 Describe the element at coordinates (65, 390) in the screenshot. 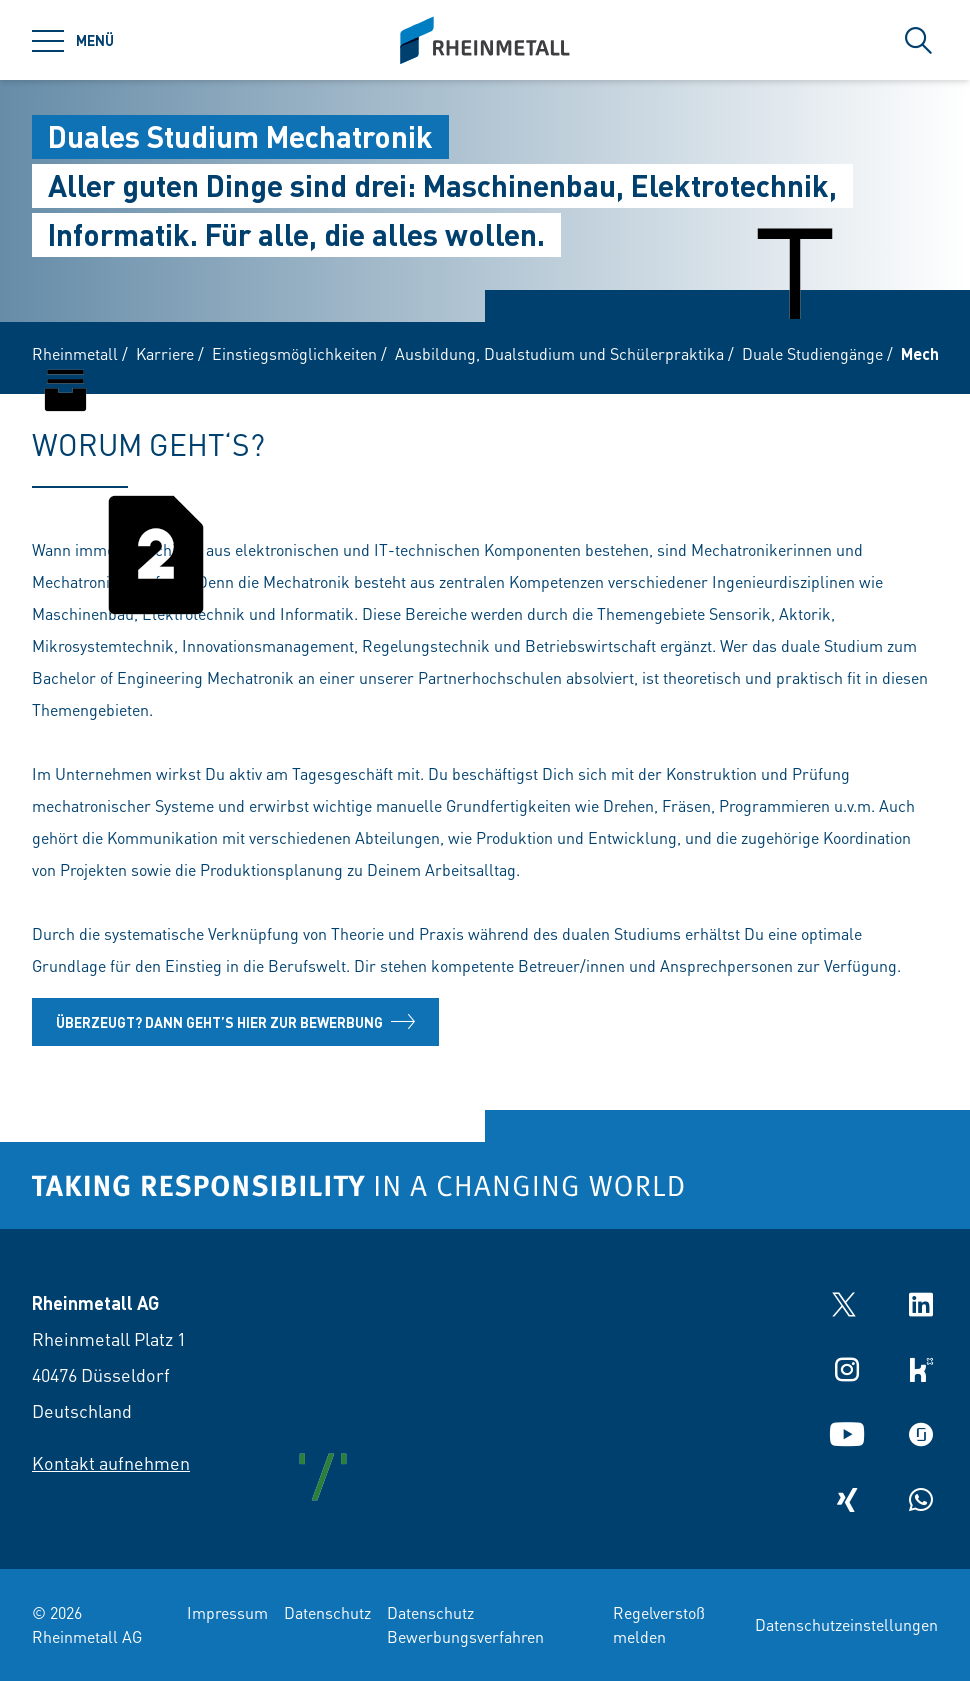

I see `access archived files or documents` at that location.